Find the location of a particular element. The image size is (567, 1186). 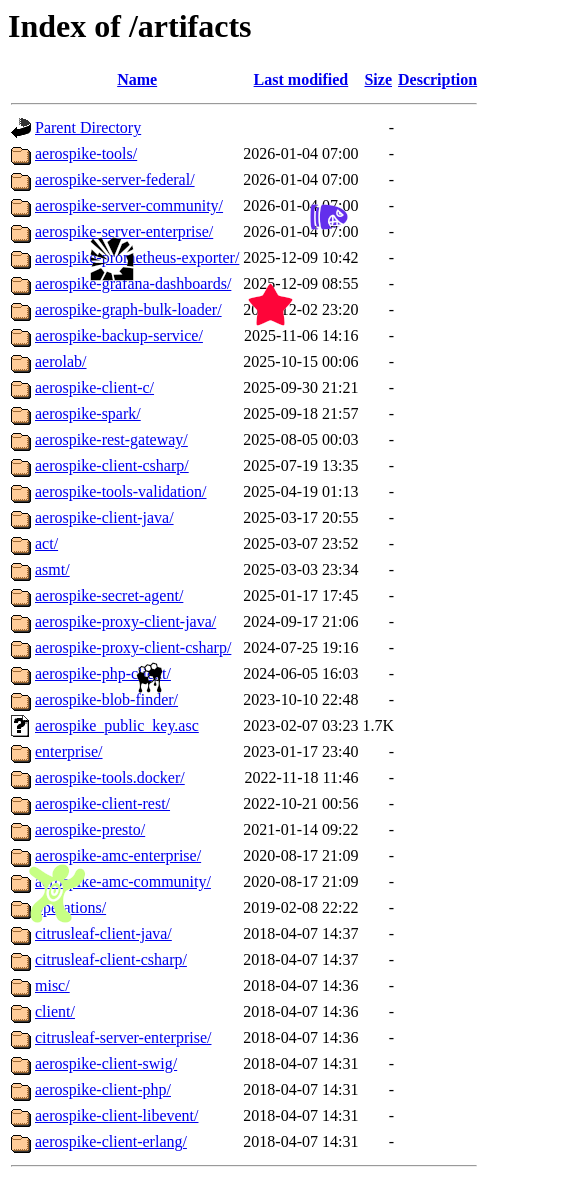

indicates honey or sweetener ingredient is located at coordinates (149, 677).